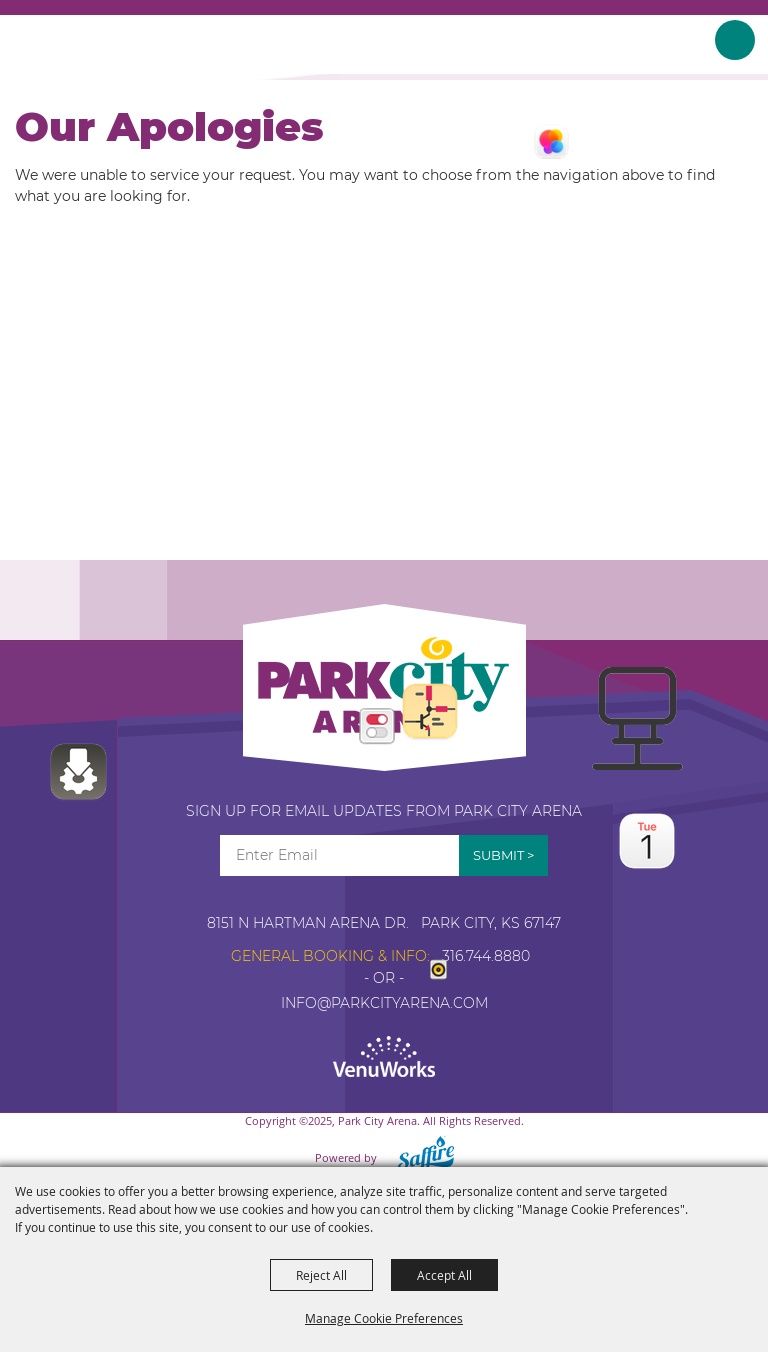 This screenshot has width=768, height=1352. I want to click on open the calendar app, so click(647, 841).